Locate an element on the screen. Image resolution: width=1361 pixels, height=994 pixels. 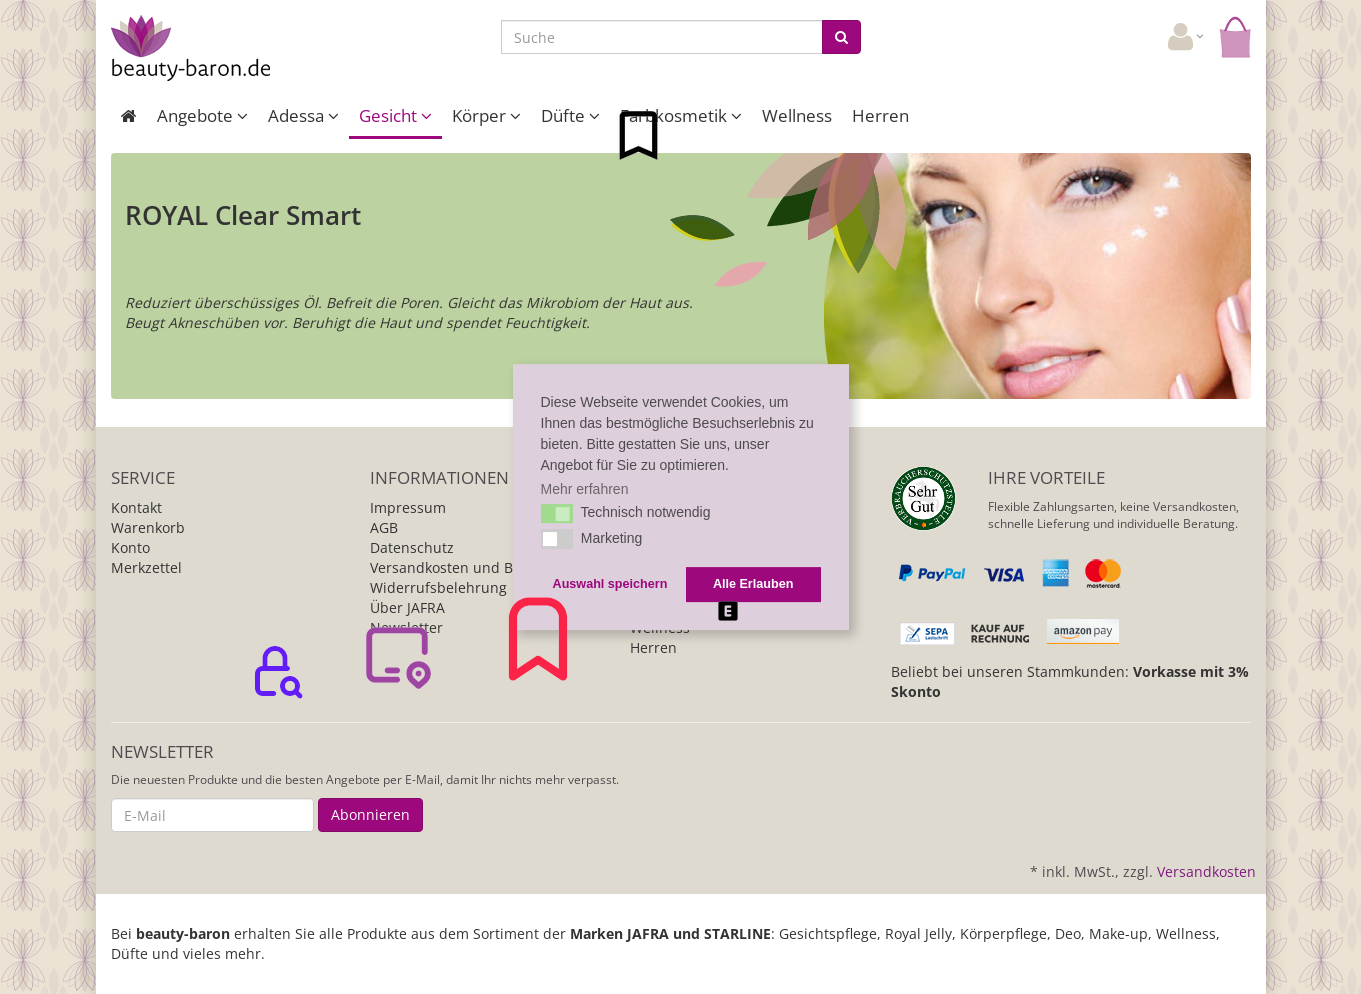
pin a location on tablet display is located at coordinates (397, 655).